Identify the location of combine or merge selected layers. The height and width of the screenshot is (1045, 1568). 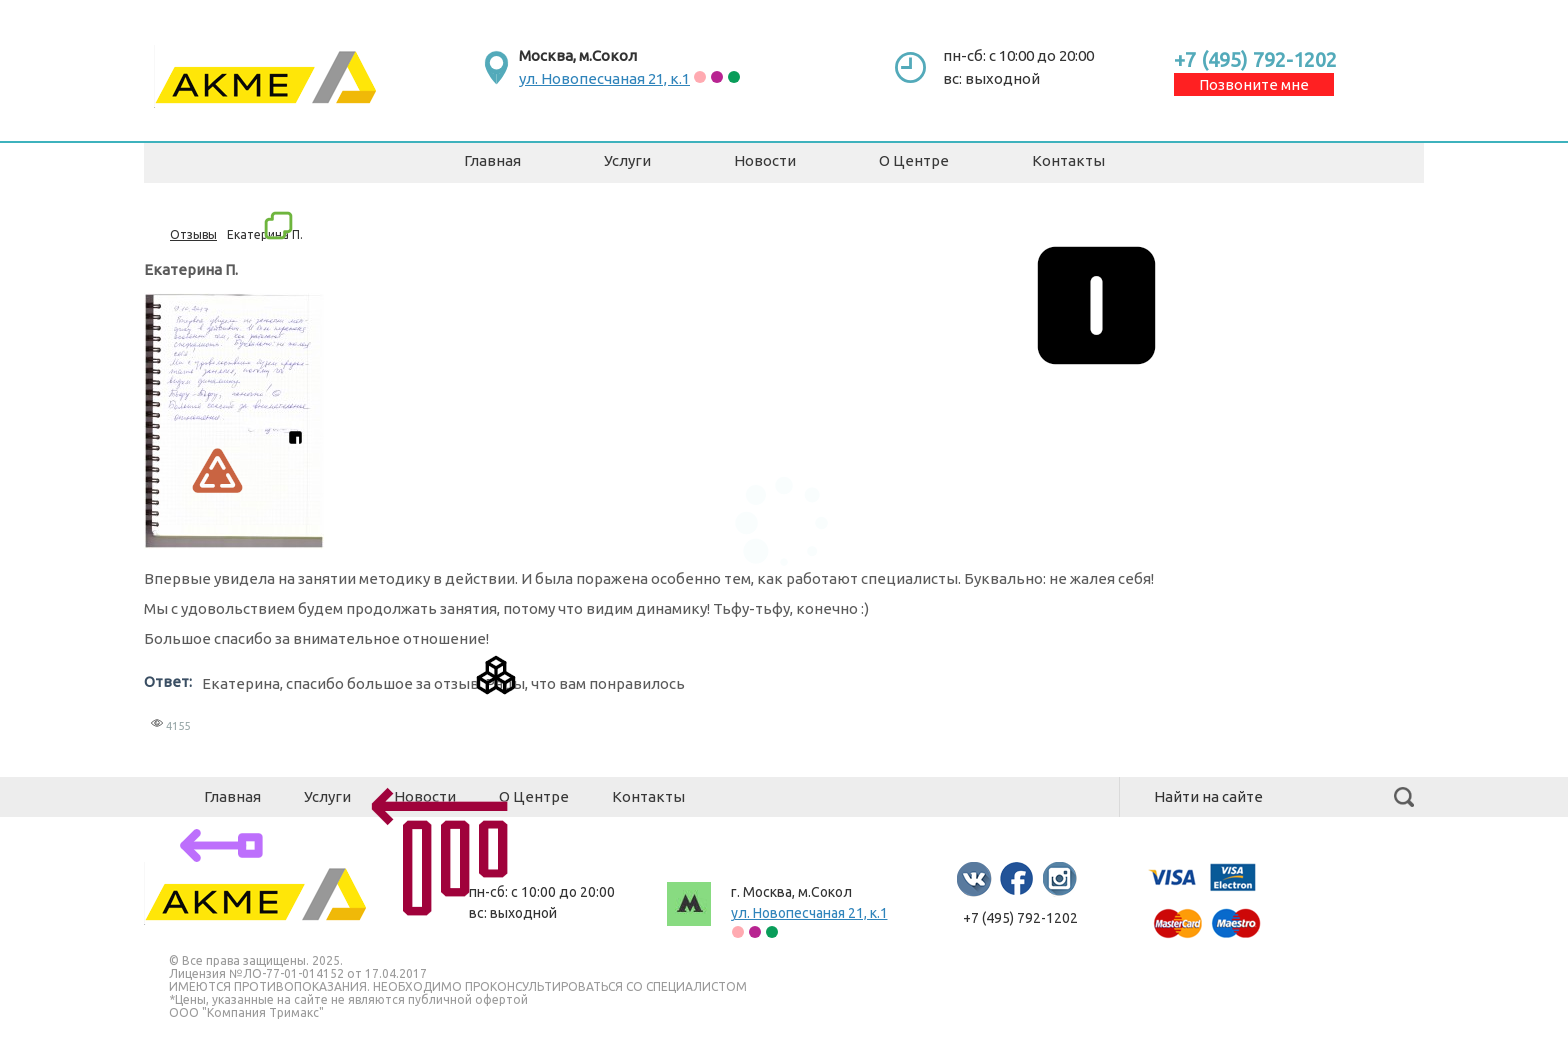
(278, 225).